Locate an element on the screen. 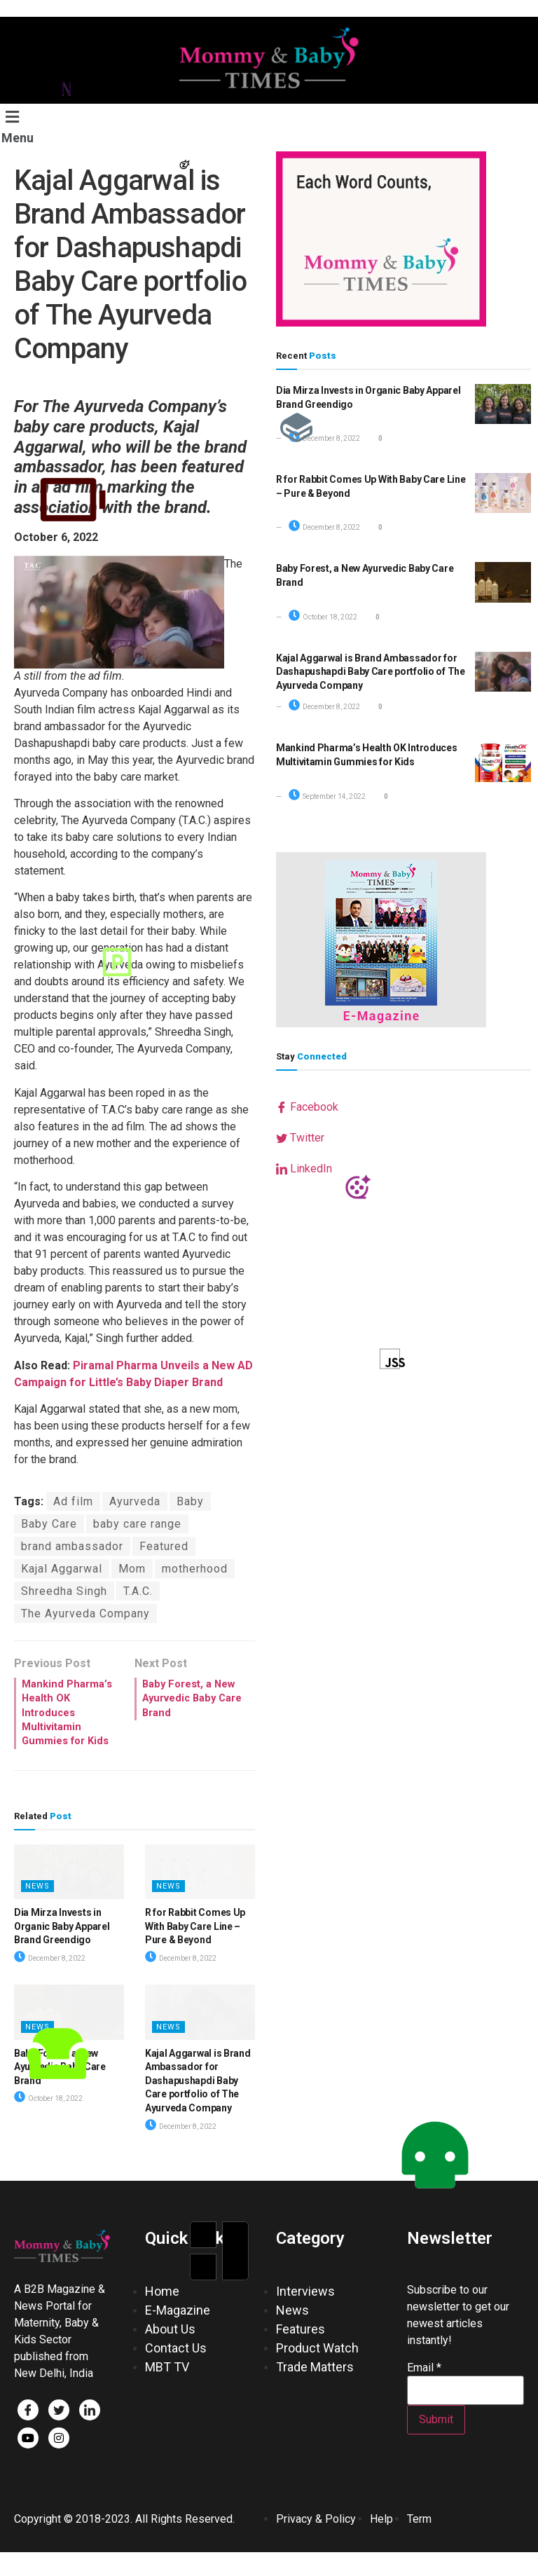 This screenshot has height=2576, width=538. find nearby parking locations is located at coordinates (117, 962).